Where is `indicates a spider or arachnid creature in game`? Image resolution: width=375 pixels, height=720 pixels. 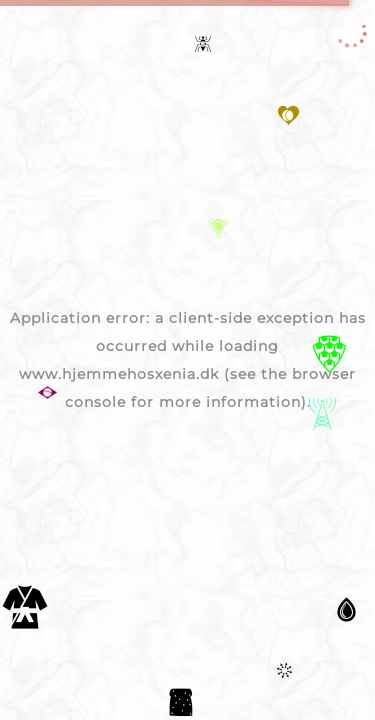
indicates a spider or arachnid creature in game is located at coordinates (203, 44).